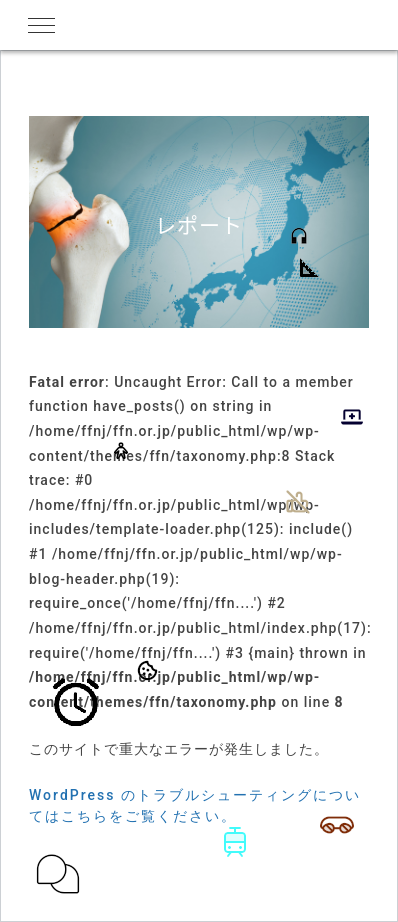 The width and height of the screenshot is (398, 922). Describe the element at coordinates (309, 267) in the screenshot. I see `measure dimensions or square footage` at that location.